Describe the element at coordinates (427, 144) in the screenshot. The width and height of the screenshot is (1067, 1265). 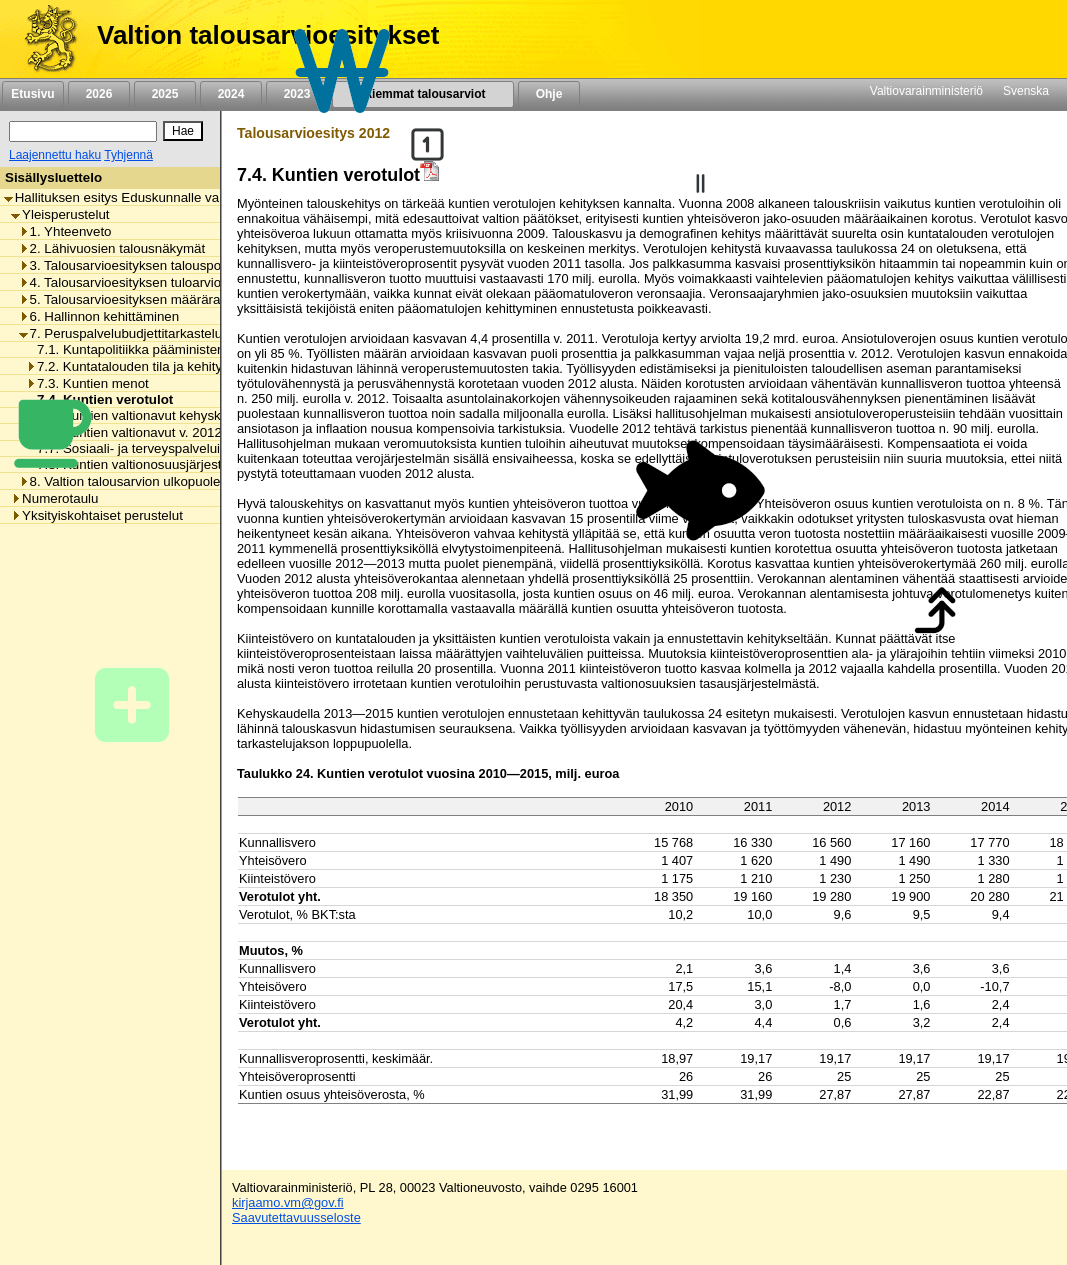
I see `indicates first step in a sequence` at that location.